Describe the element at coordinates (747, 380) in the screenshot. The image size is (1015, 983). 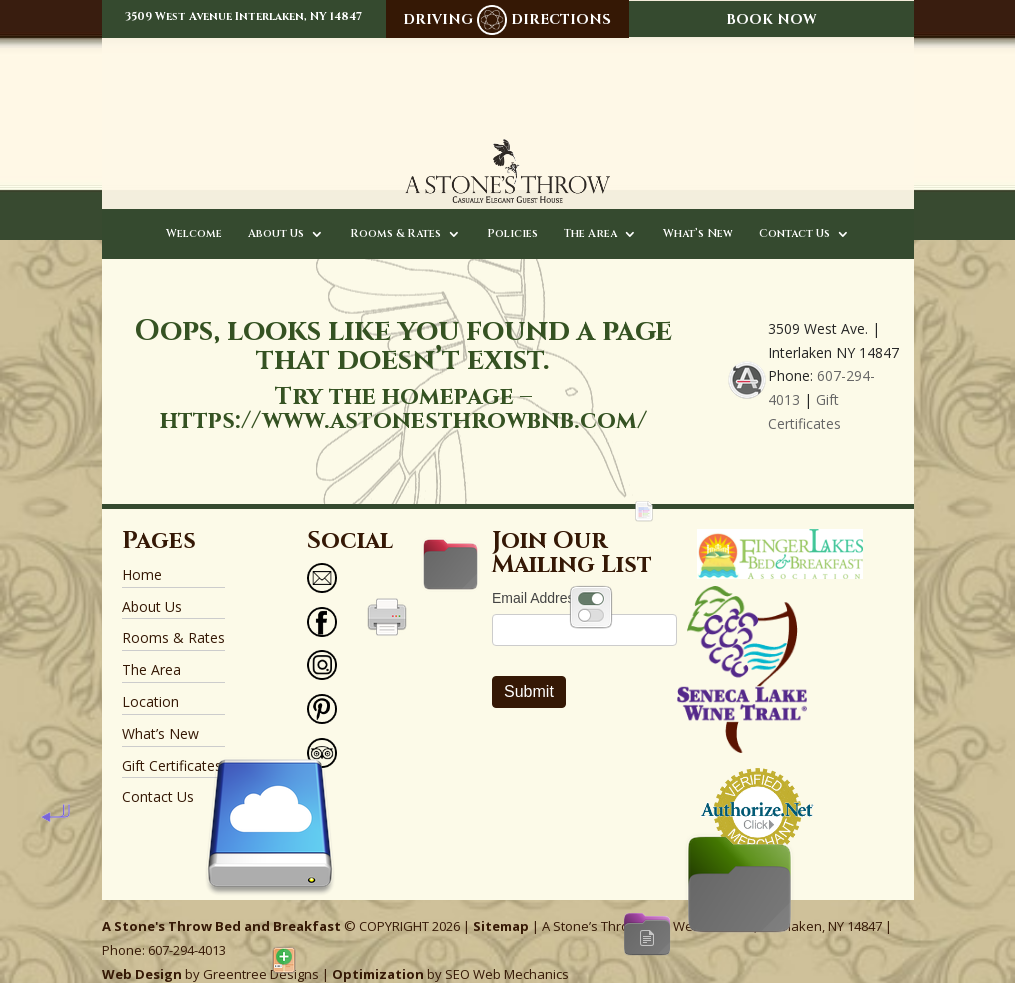
I see `check for and install system software updates` at that location.